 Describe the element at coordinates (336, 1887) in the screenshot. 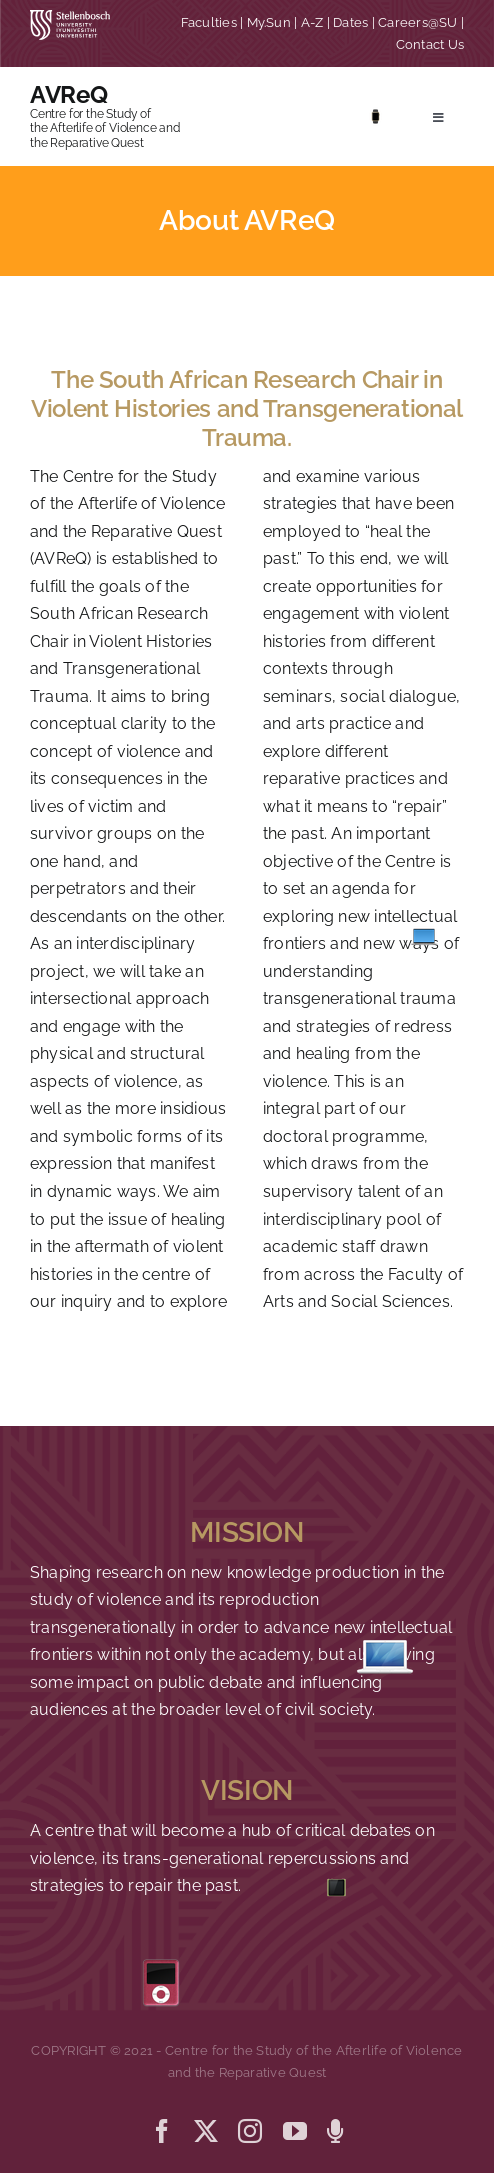

I see `iPod nano device connected` at that location.